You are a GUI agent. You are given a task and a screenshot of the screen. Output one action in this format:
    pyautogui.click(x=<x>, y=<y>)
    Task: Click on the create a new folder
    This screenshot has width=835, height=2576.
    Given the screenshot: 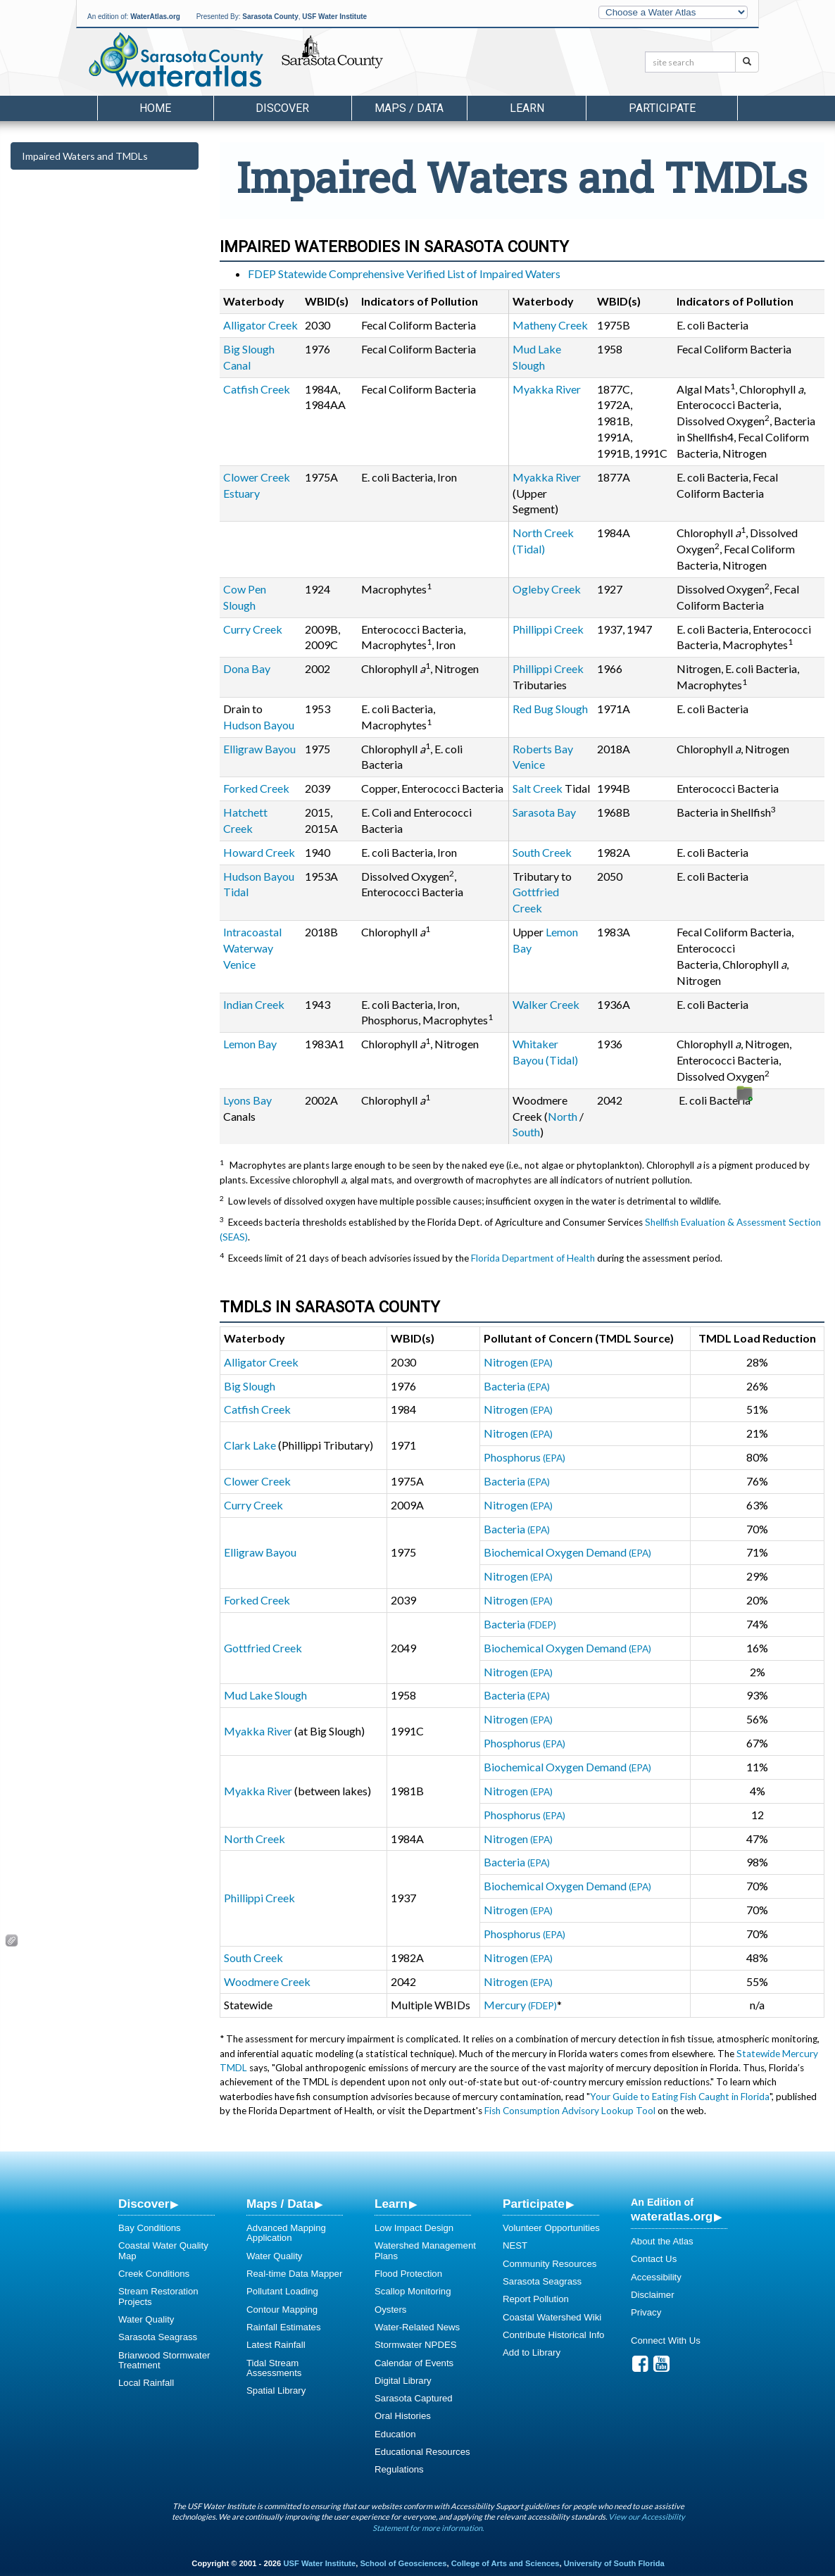 What is the action you would take?
    pyautogui.click(x=744, y=1093)
    